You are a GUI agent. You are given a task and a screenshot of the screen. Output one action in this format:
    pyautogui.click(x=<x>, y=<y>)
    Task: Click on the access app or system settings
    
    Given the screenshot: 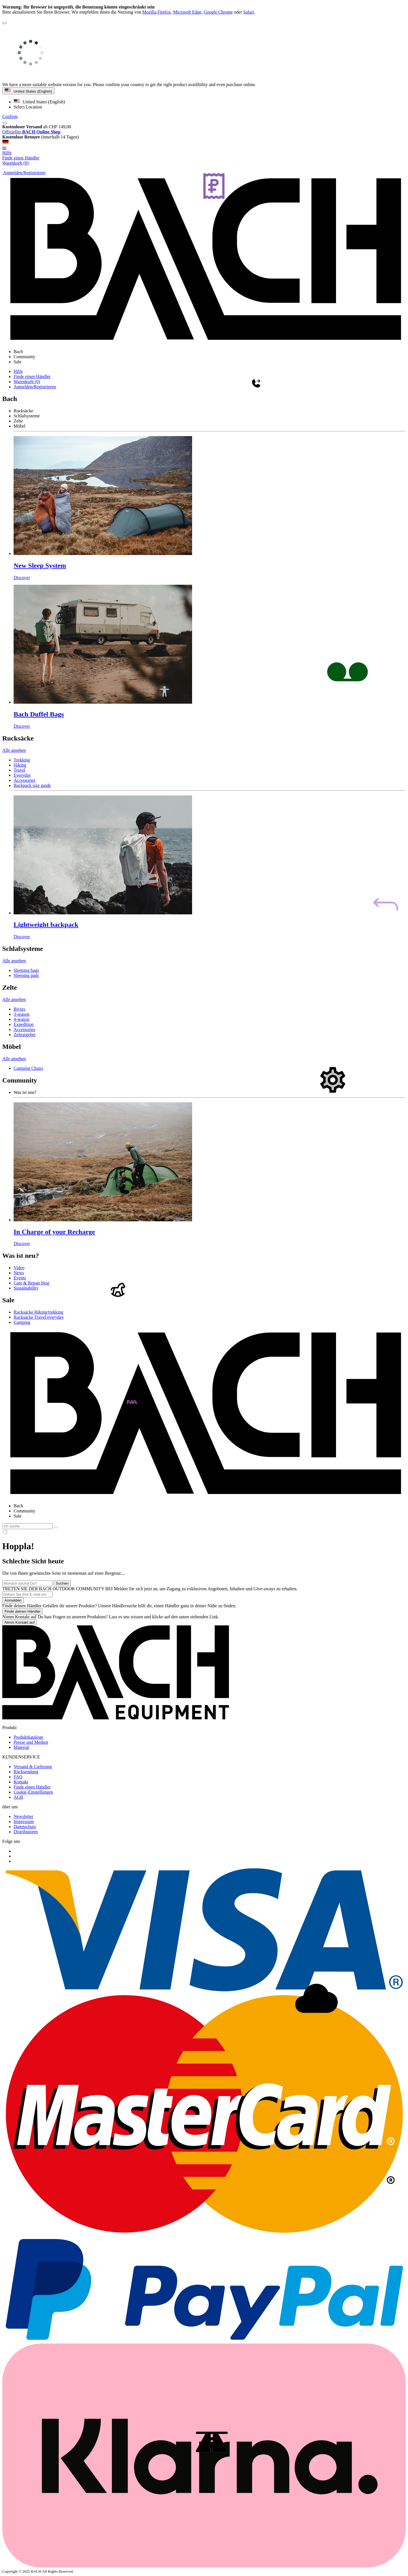 What is the action you would take?
    pyautogui.click(x=333, y=1080)
    